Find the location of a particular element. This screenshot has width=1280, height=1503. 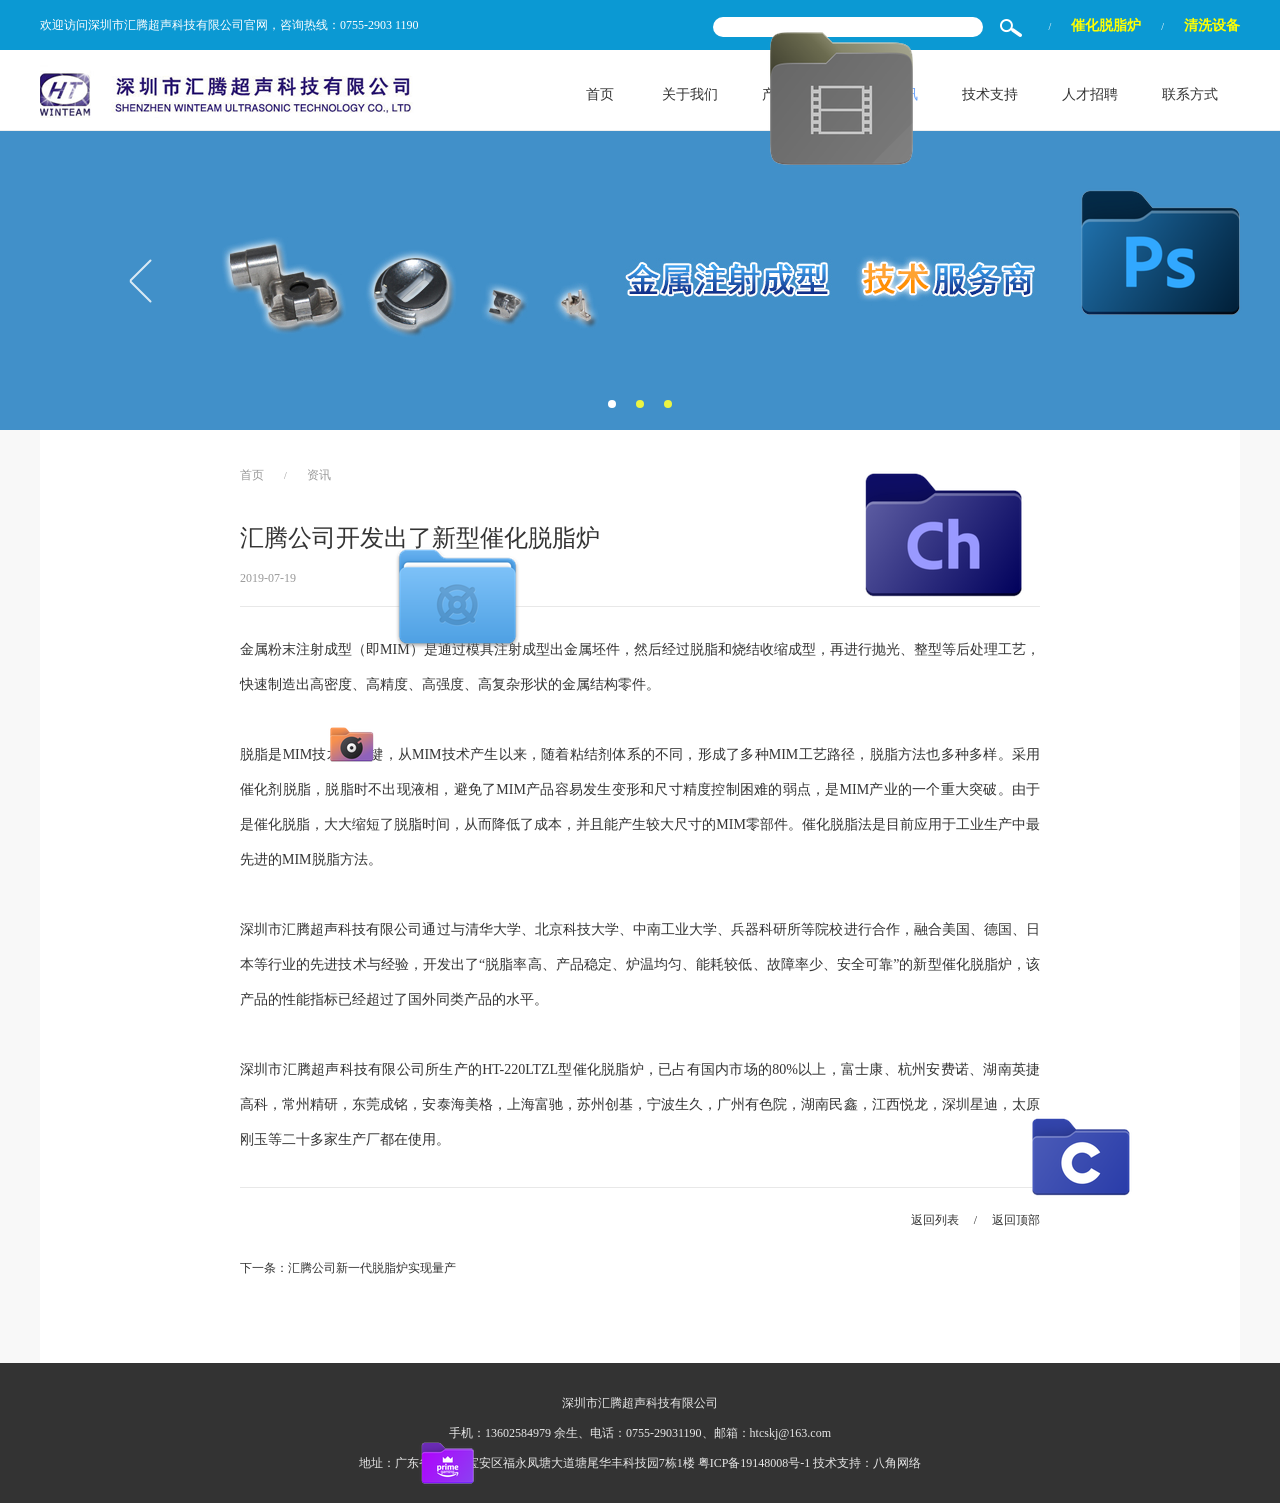

open your music folder is located at coordinates (351, 745).